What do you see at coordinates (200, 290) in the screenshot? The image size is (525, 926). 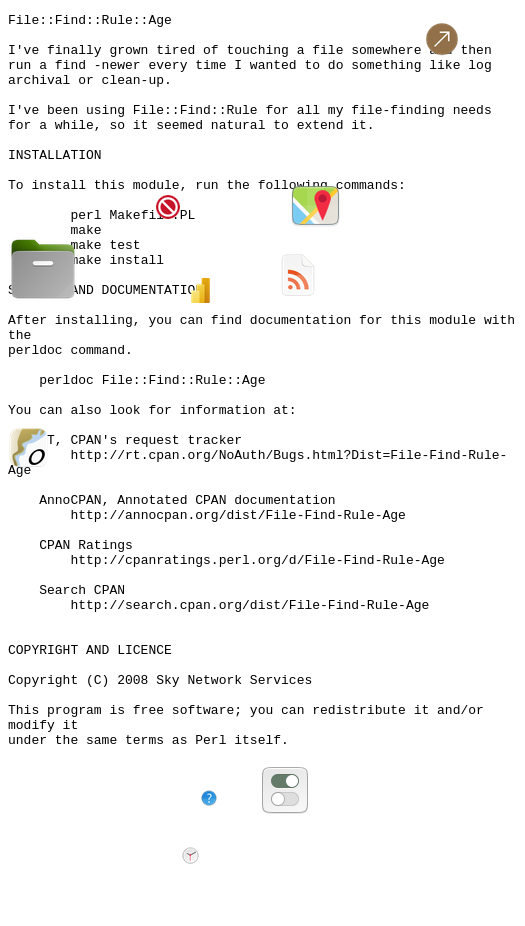 I see `open Microsoft Power BI app` at bounding box center [200, 290].